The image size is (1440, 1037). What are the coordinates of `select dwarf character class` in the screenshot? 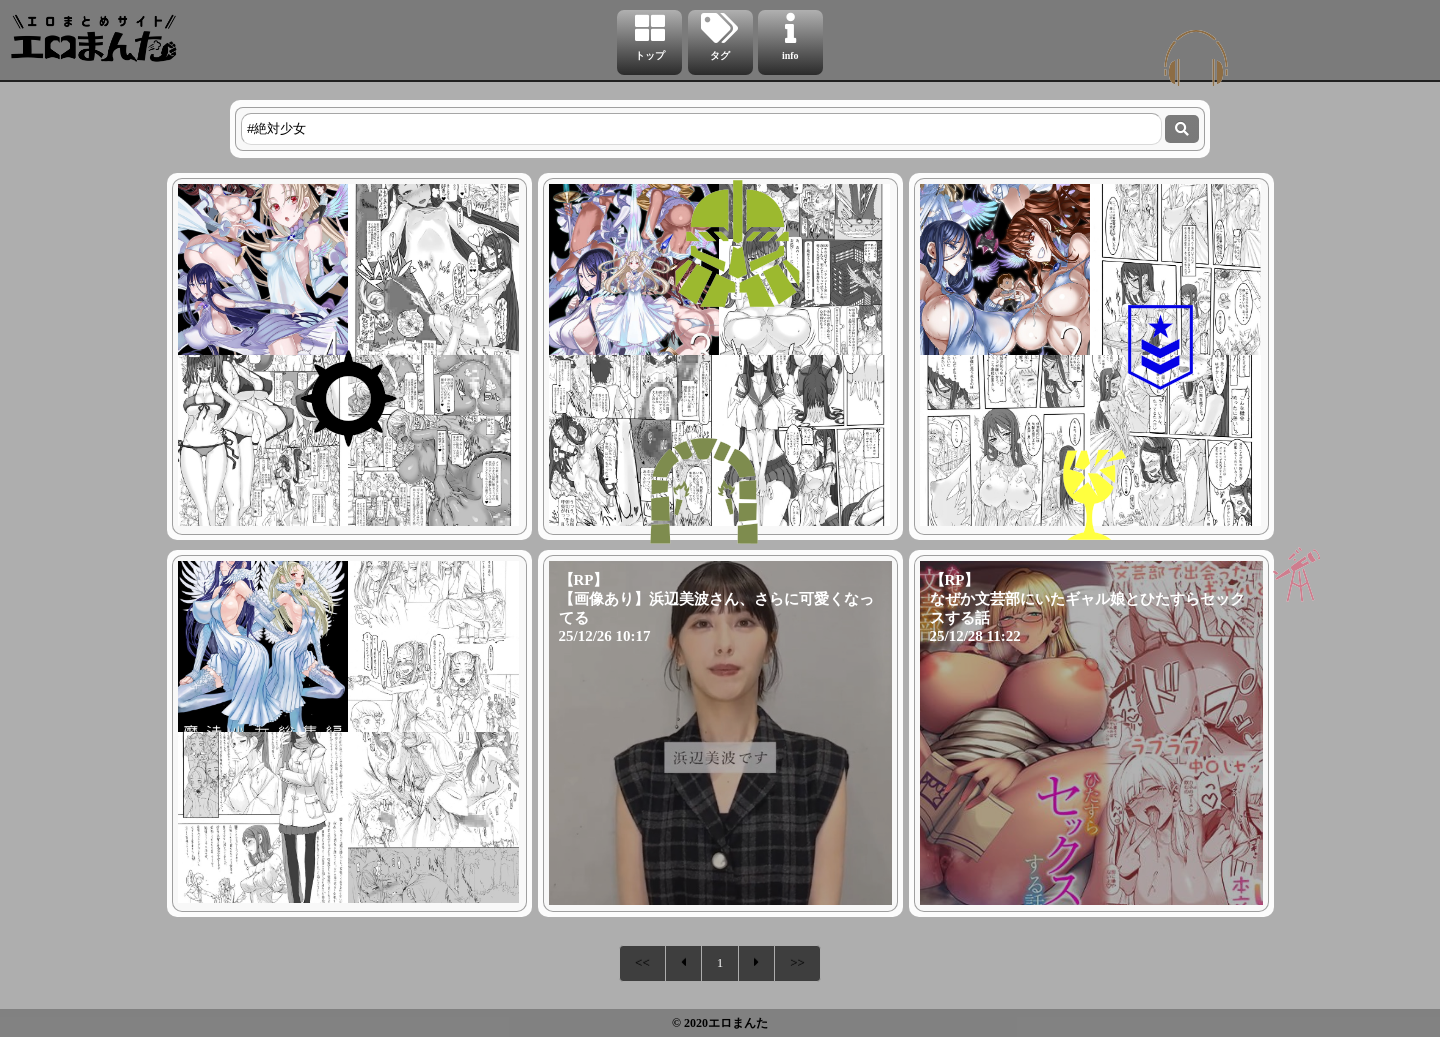 It's located at (737, 243).